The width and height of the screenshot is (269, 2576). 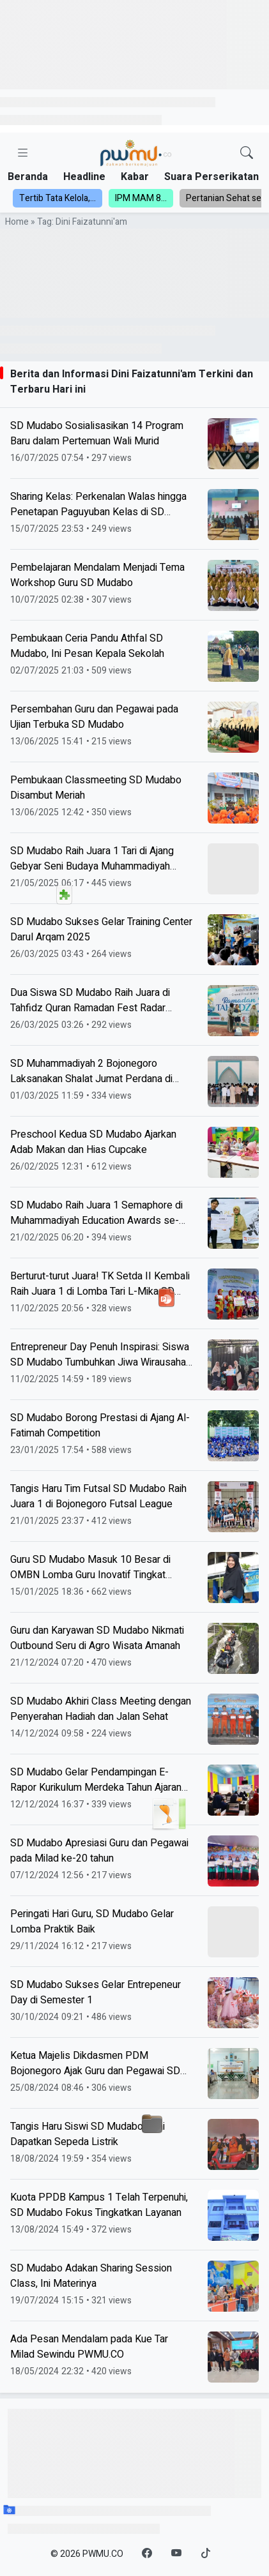 I want to click on a vector drawing or illustration template file, so click(x=169, y=1814).